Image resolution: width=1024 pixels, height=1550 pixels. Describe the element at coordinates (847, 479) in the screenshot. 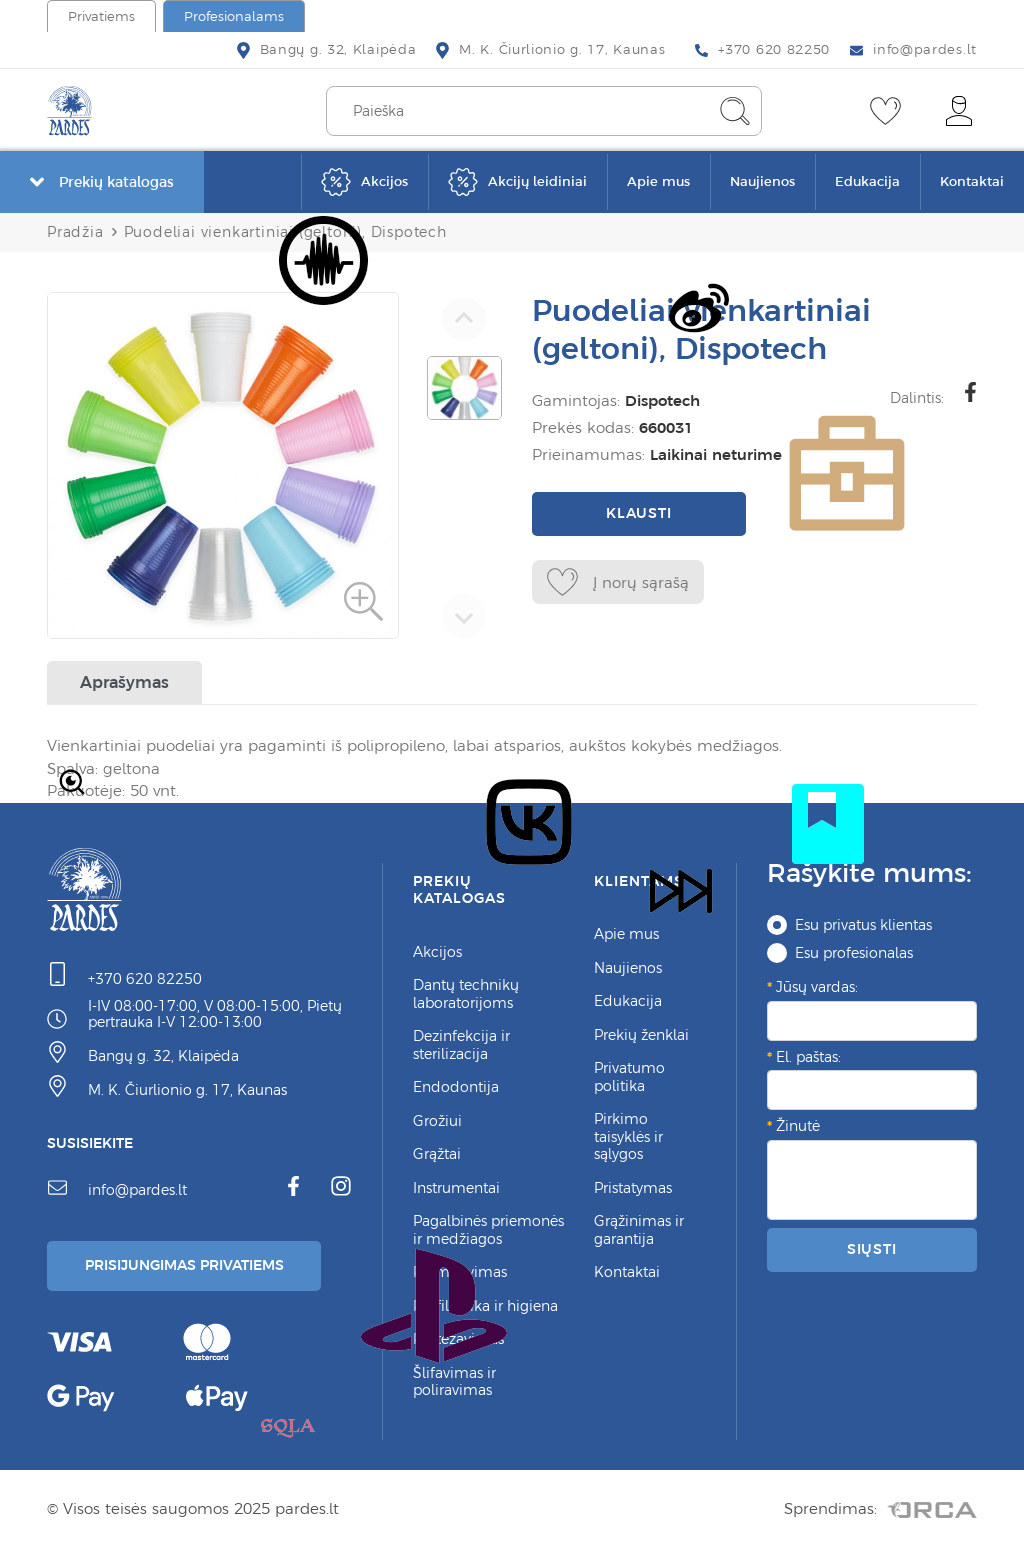

I see `access work or business documents` at that location.